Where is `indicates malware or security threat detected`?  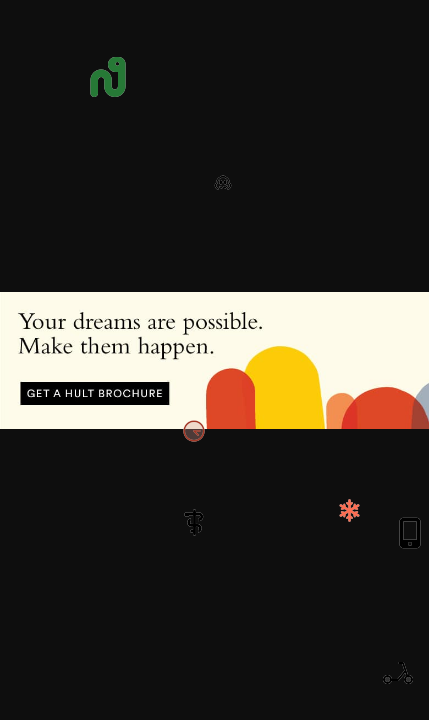 indicates malware or security threat detected is located at coordinates (108, 77).